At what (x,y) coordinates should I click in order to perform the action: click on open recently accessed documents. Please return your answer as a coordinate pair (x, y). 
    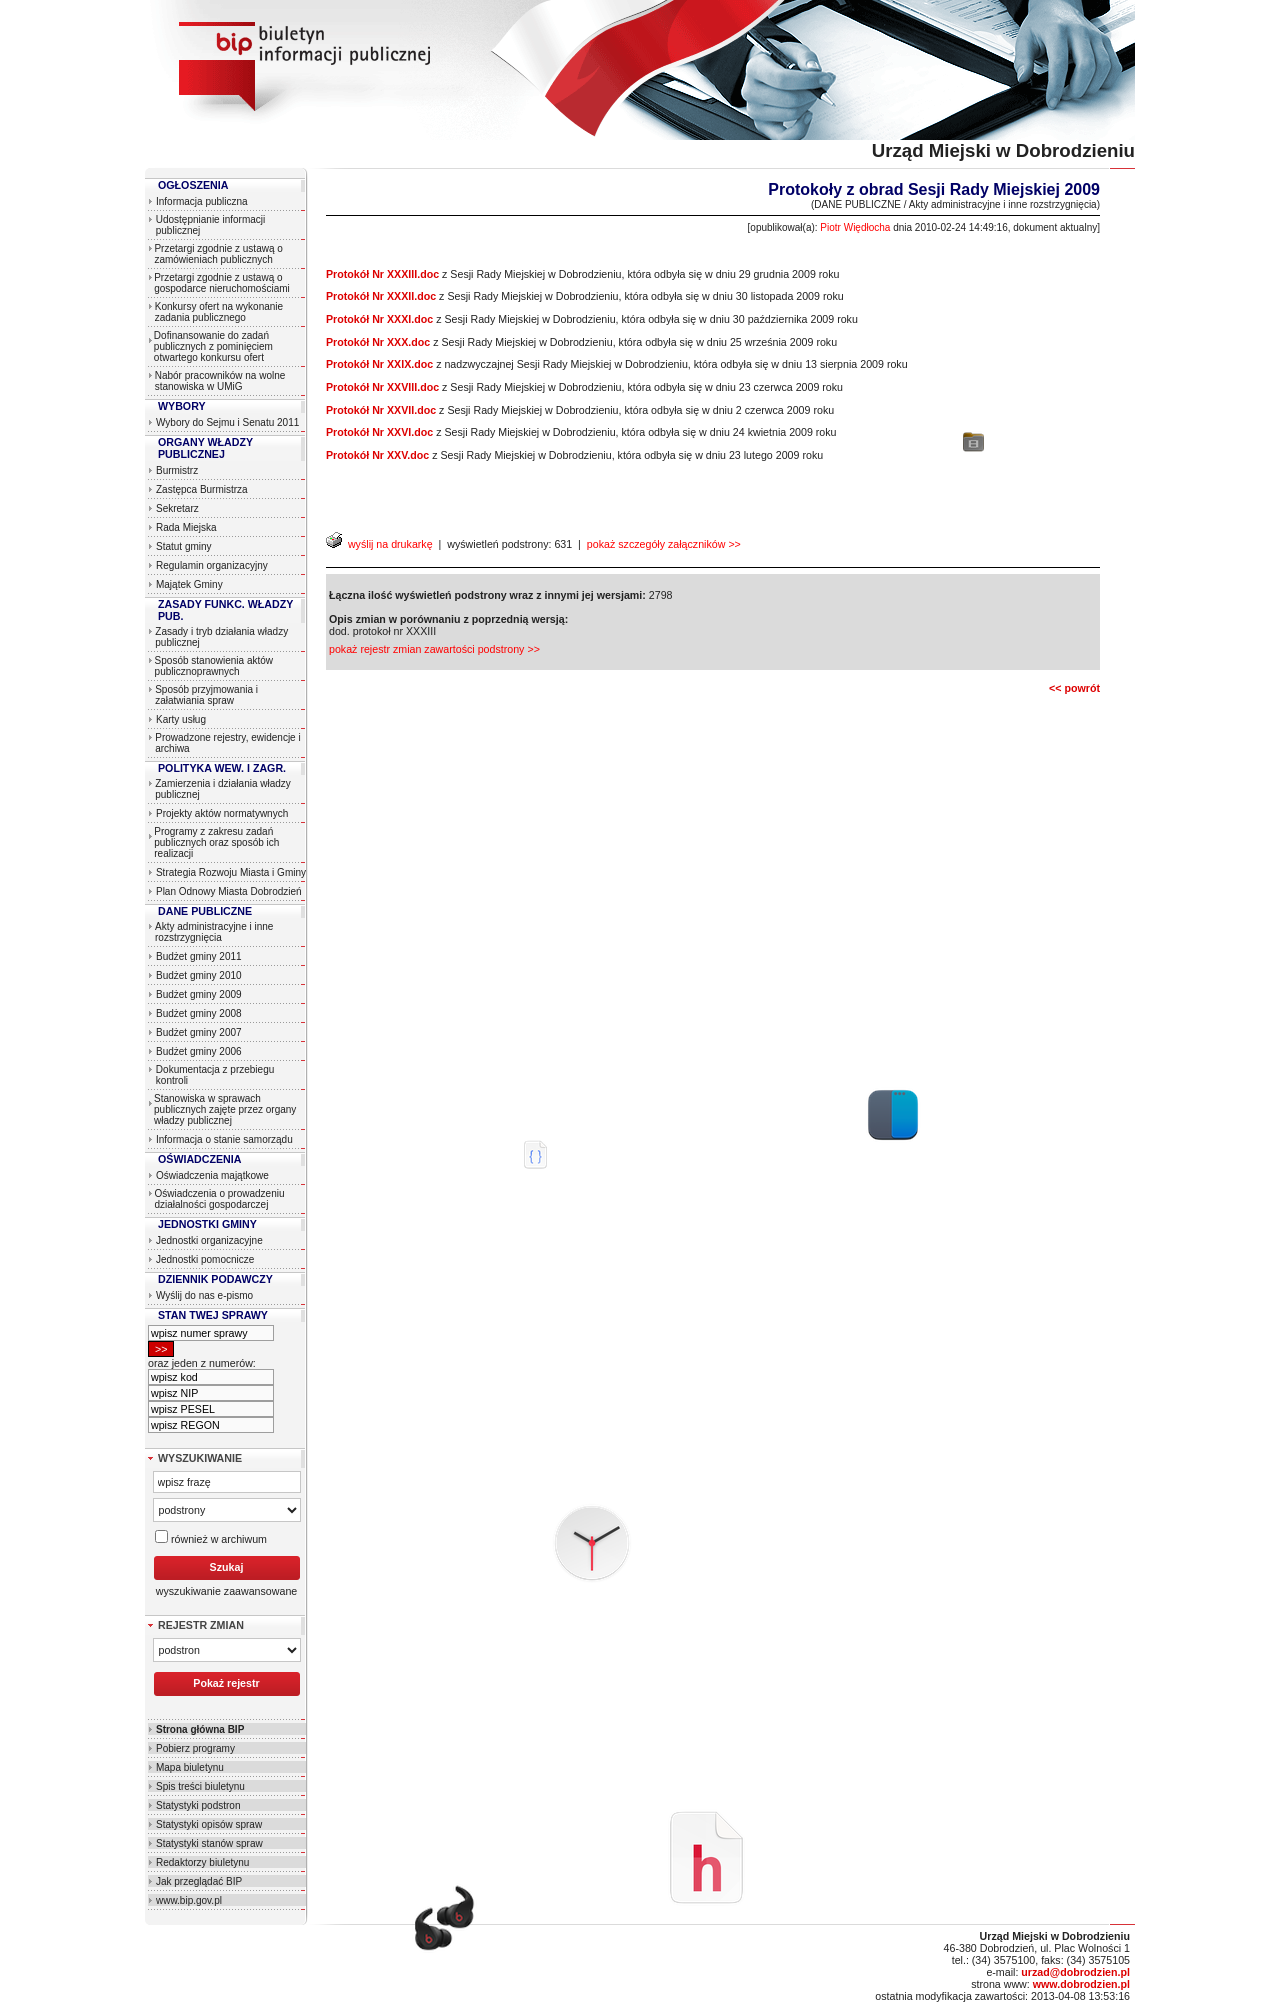
    Looking at the image, I should click on (592, 1543).